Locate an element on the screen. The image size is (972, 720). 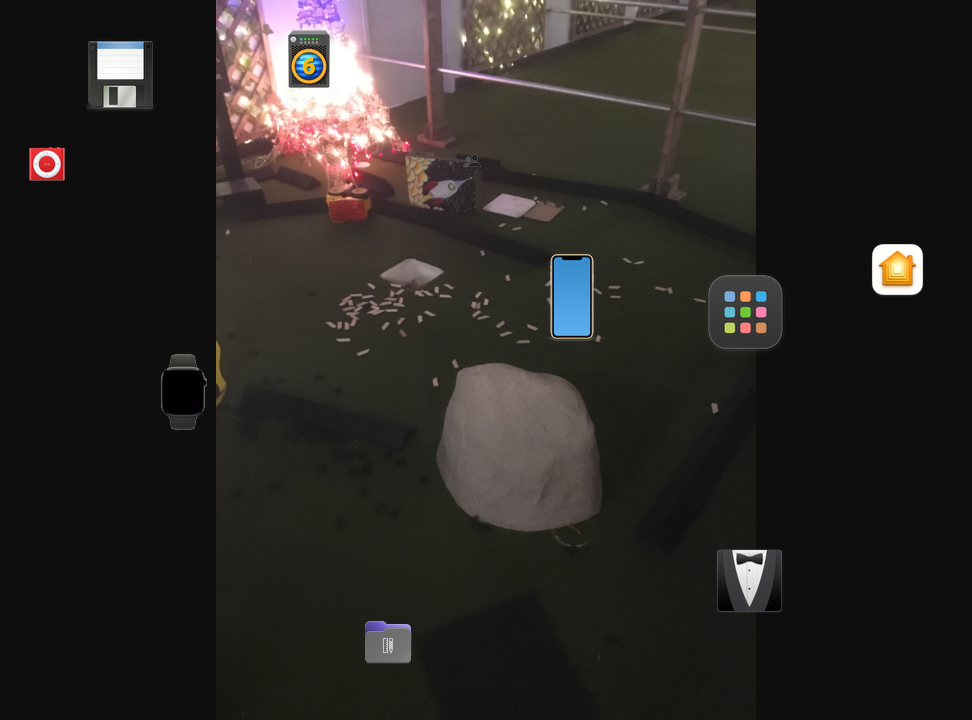
apple watch series 10 device icon is located at coordinates (183, 392).